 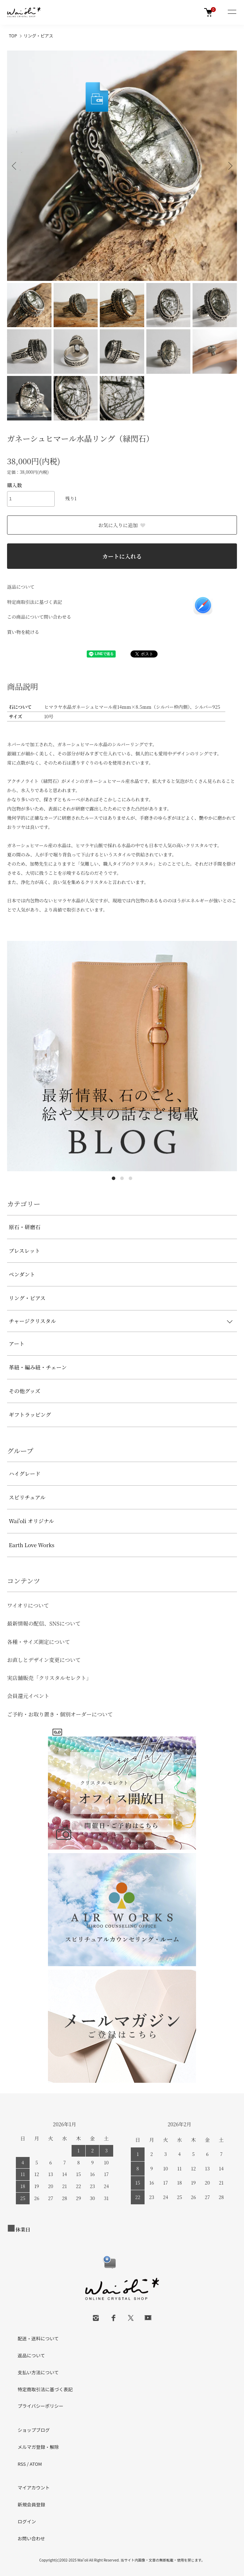 What do you see at coordinates (63, 1833) in the screenshot?
I see `take a photo` at bounding box center [63, 1833].